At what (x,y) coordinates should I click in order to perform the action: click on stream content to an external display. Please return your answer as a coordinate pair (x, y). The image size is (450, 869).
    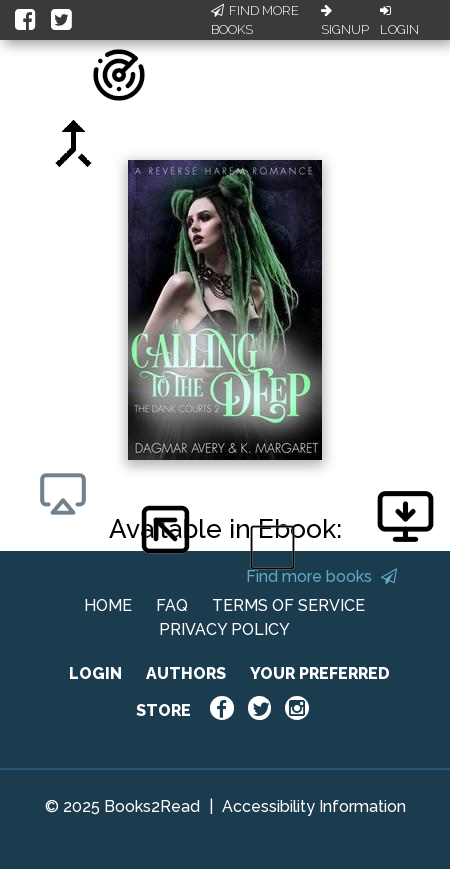
    Looking at the image, I should click on (63, 494).